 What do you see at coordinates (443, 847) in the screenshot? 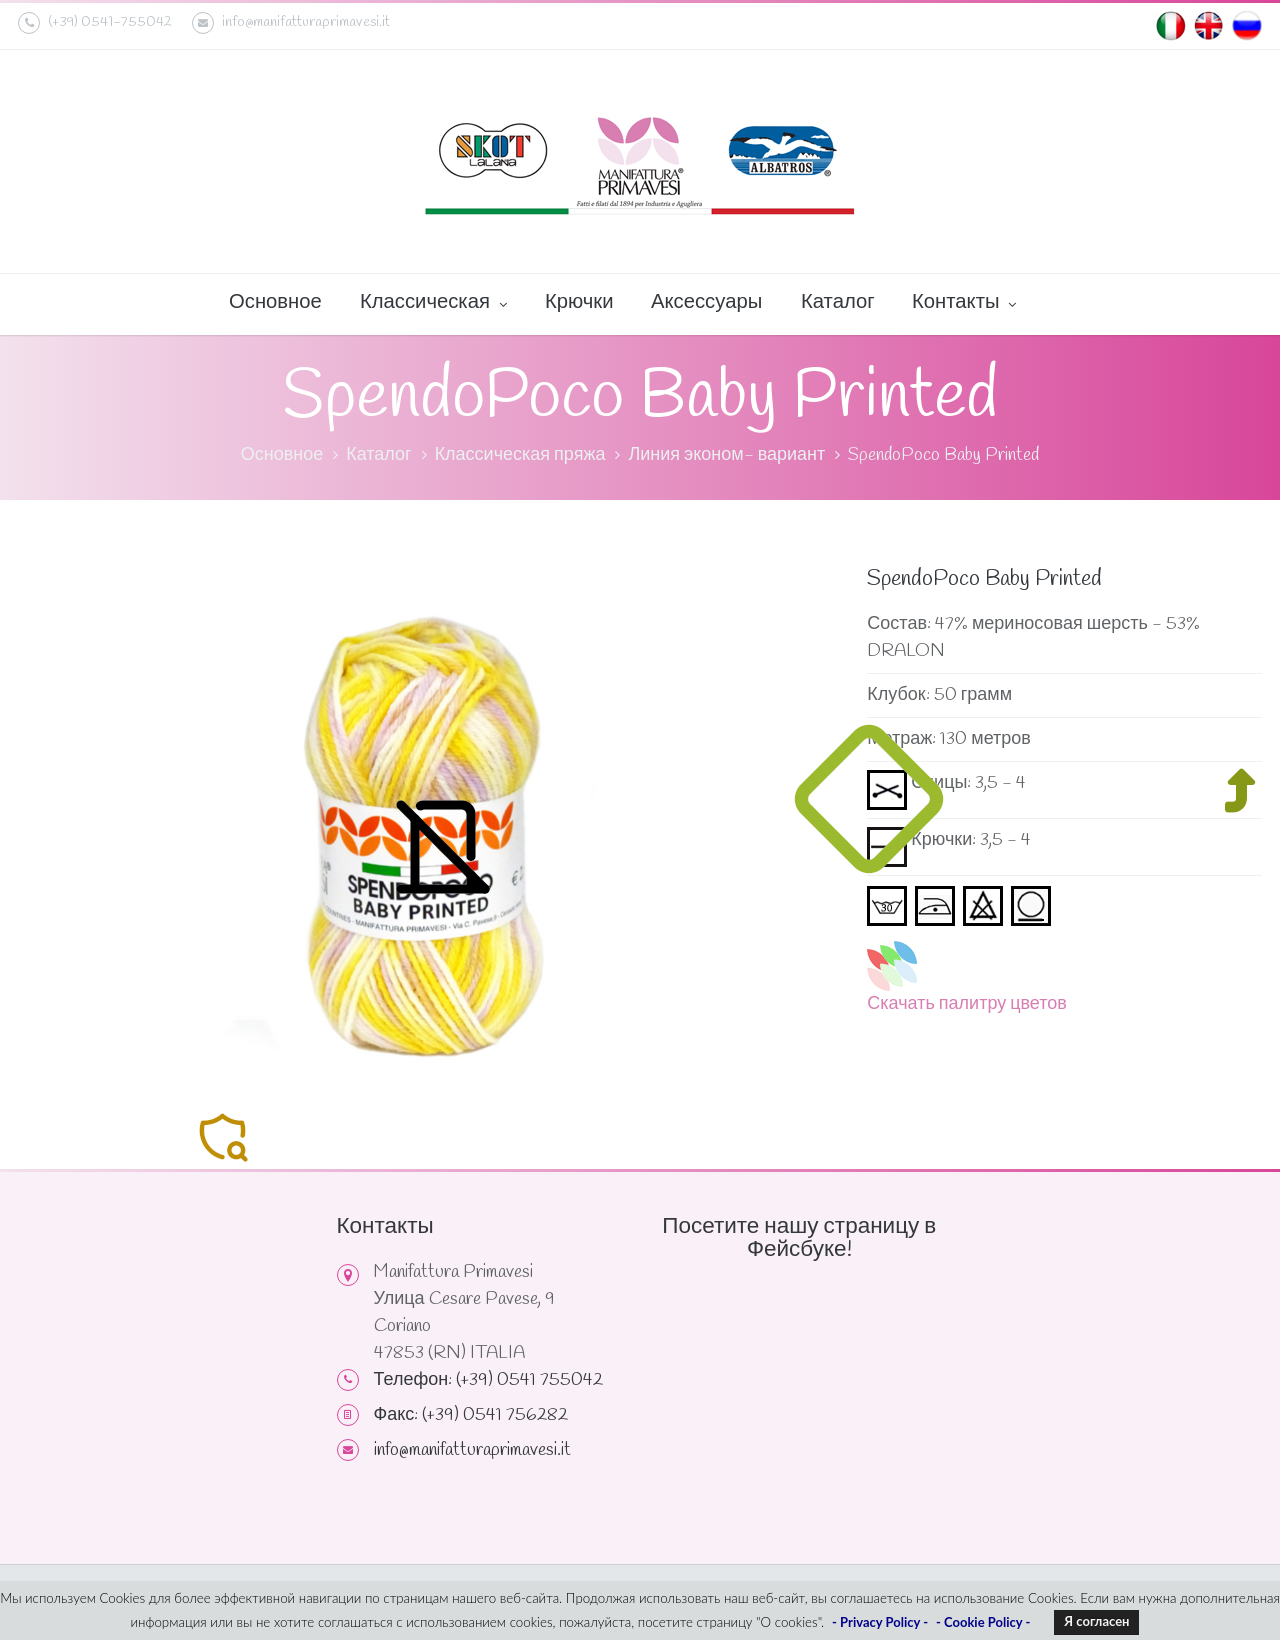
I see `door access disabled or unavailable` at bounding box center [443, 847].